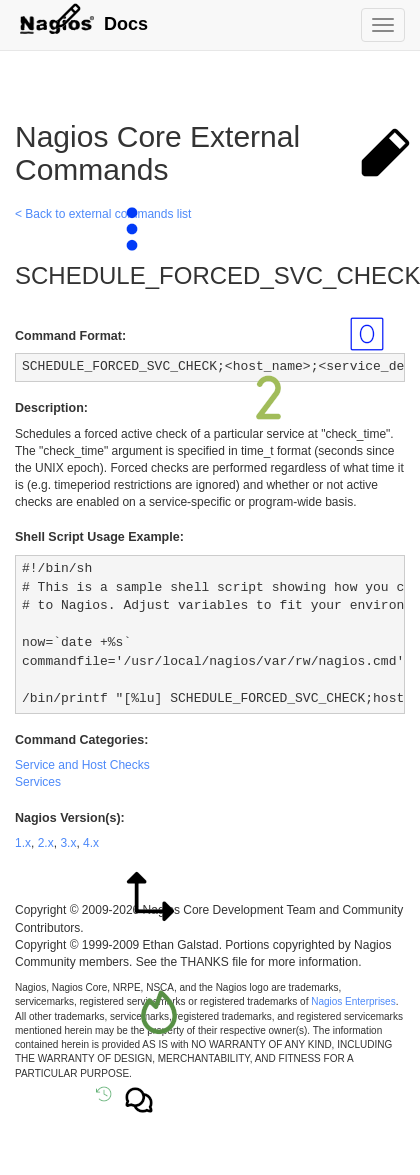  Describe the element at coordinates (132, 229) in the screenshot. I see `open more options menu` at that location.